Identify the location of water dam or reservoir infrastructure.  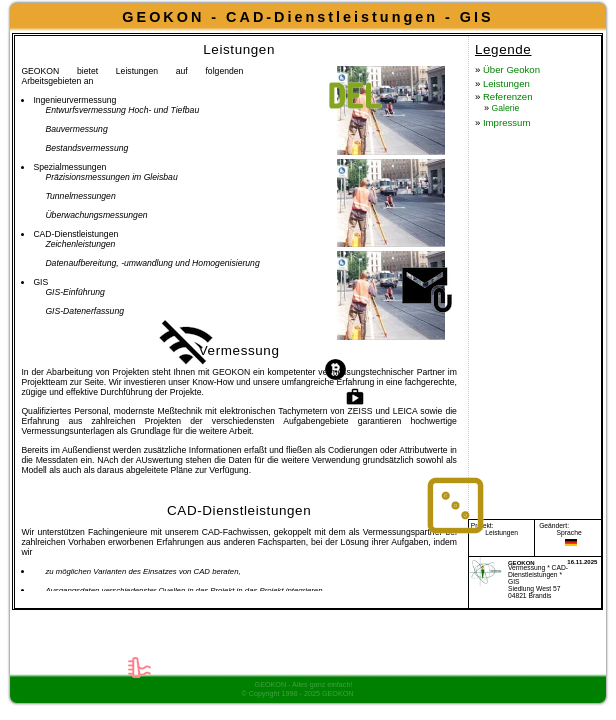
(139, 667).